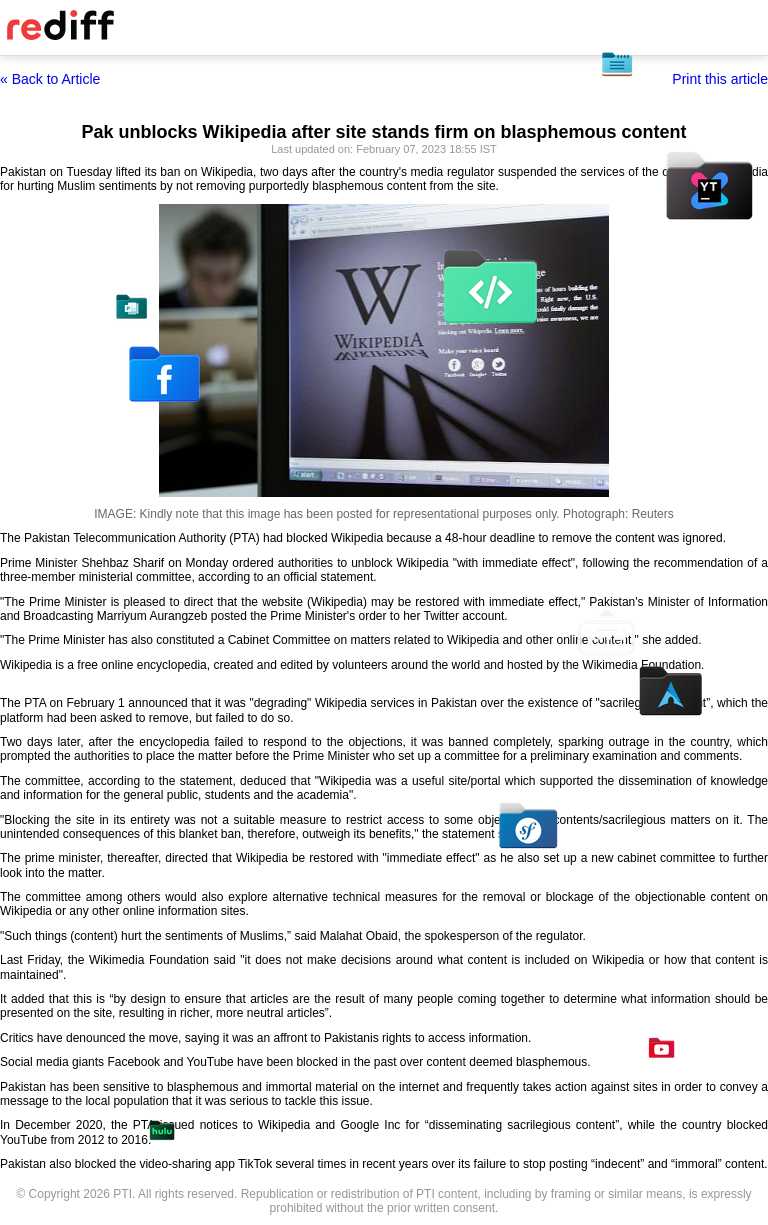  What do you see at coordinates (528, 827) in the screenshot?
I see `folder containing symfony framework project files` at bounding box center [528, 827].